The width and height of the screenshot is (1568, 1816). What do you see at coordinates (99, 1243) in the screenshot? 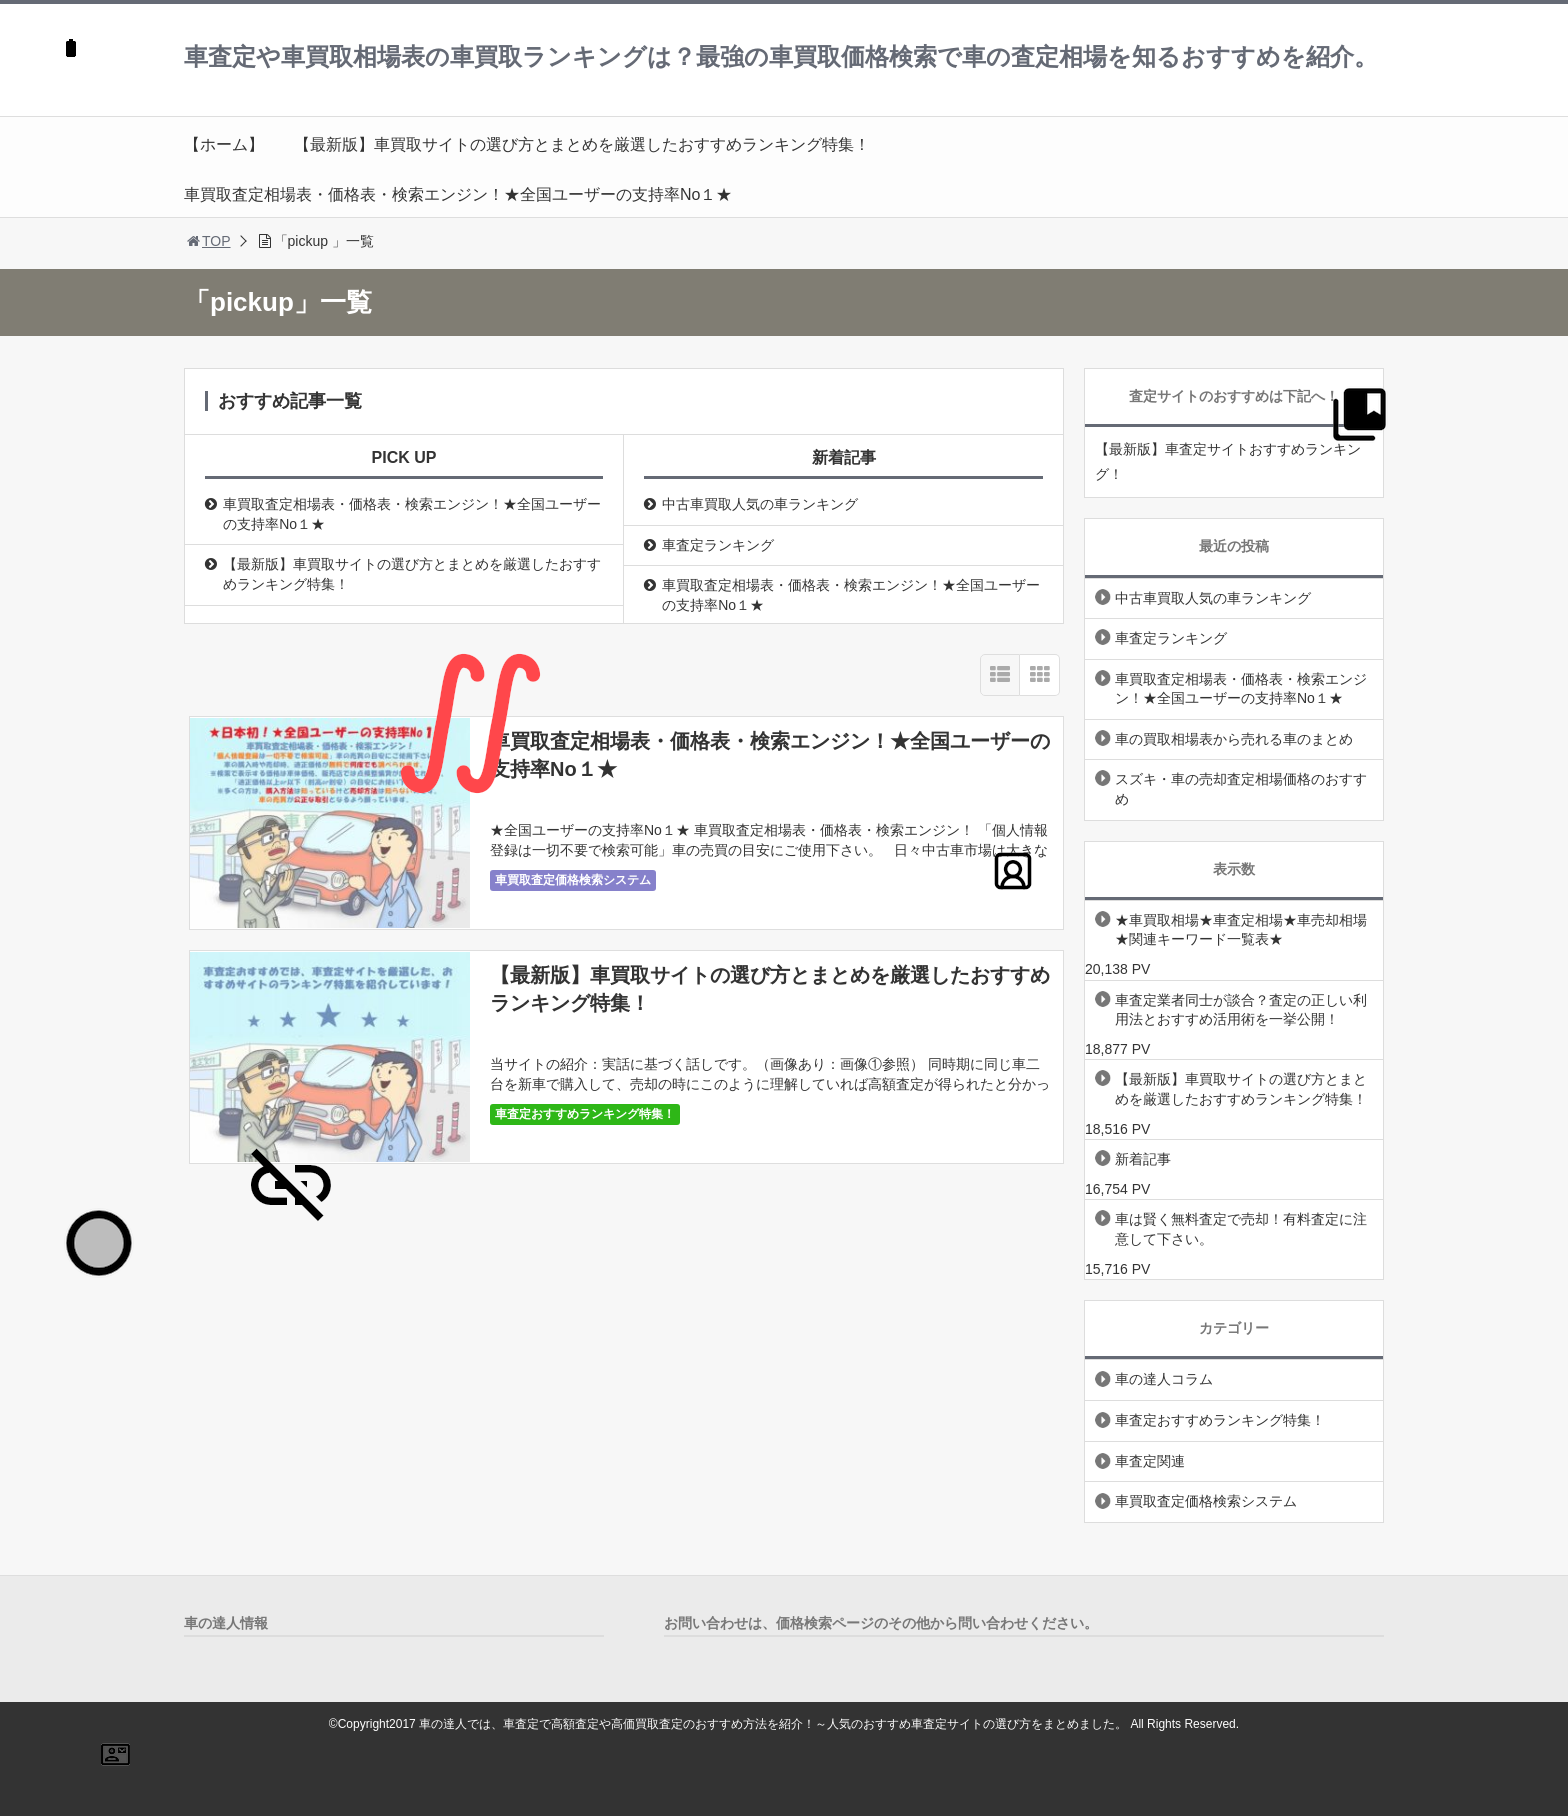
I see `indicates recording is available or ready` at bounding box center [99, 1243].